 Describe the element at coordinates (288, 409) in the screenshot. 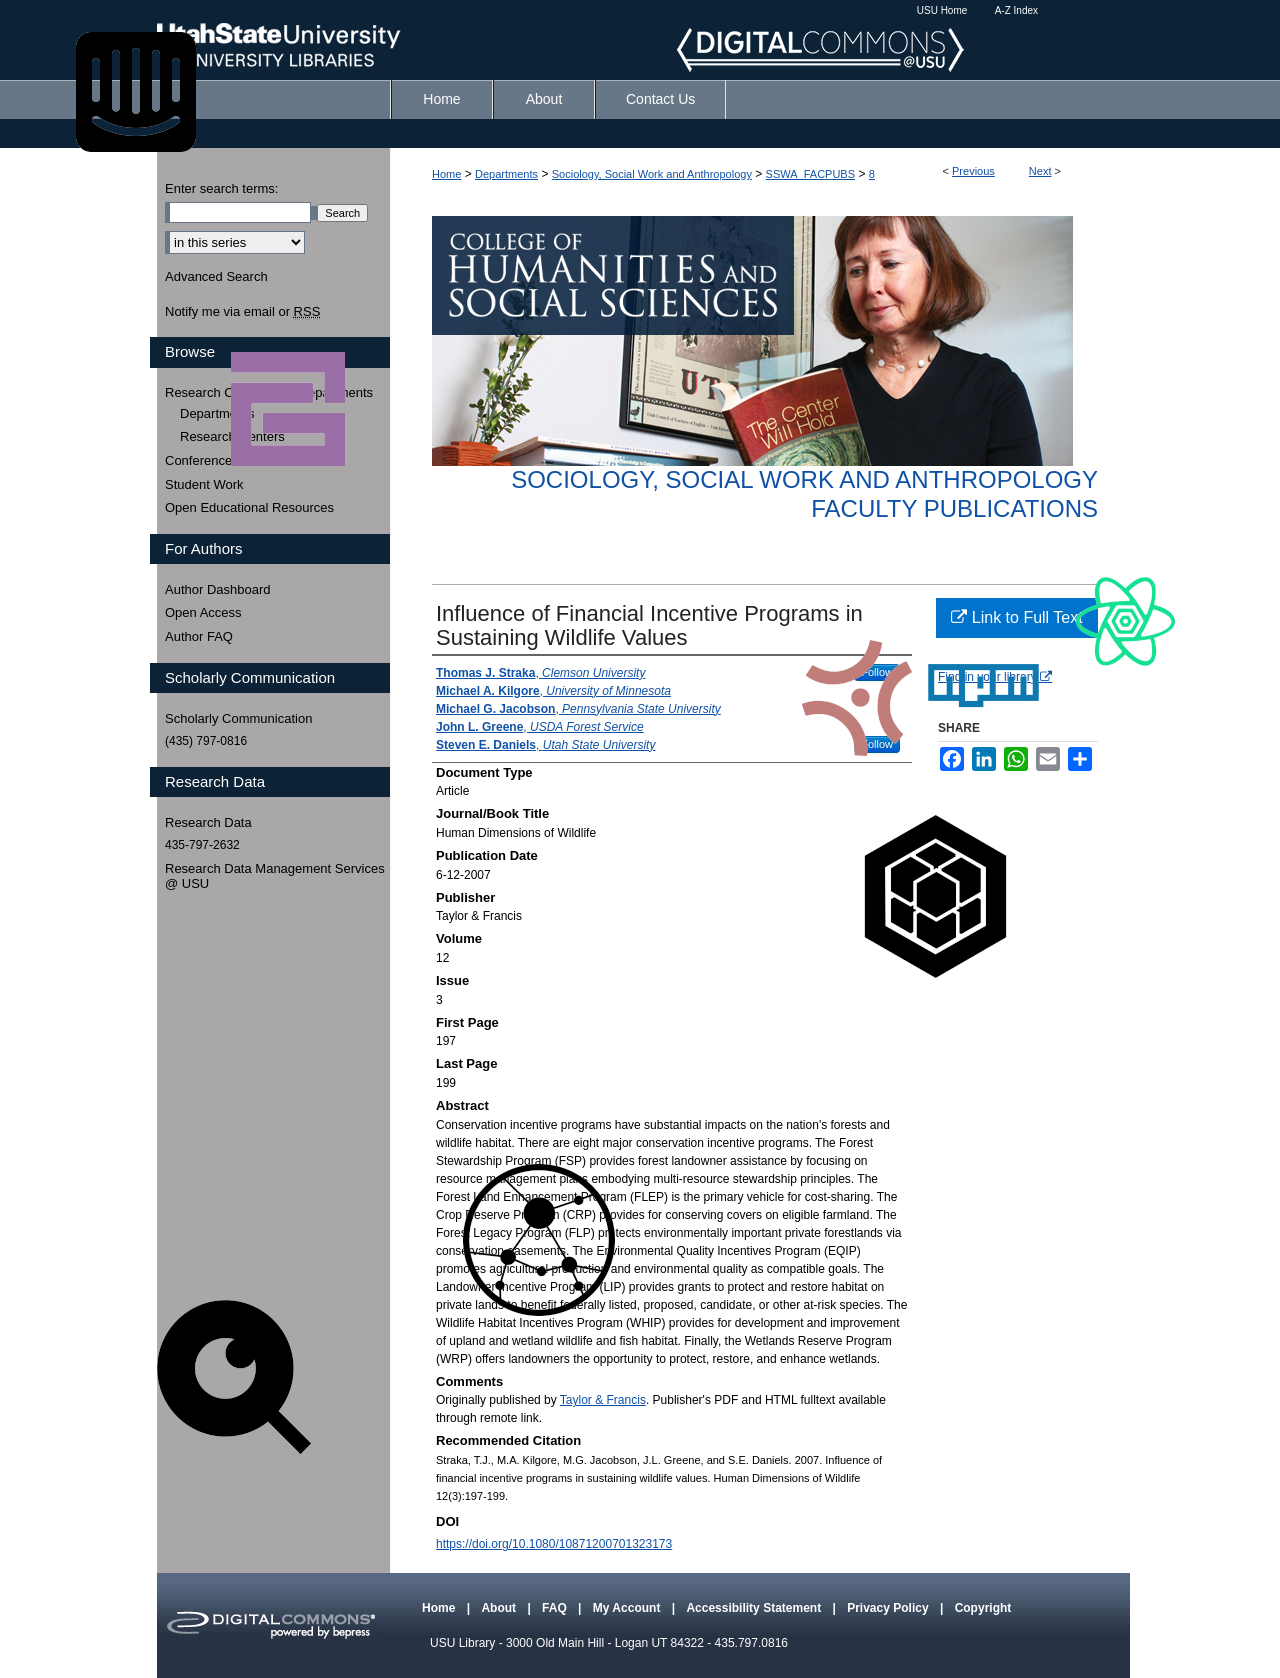

I see `visit the G2G gaming marketplace` at that location.